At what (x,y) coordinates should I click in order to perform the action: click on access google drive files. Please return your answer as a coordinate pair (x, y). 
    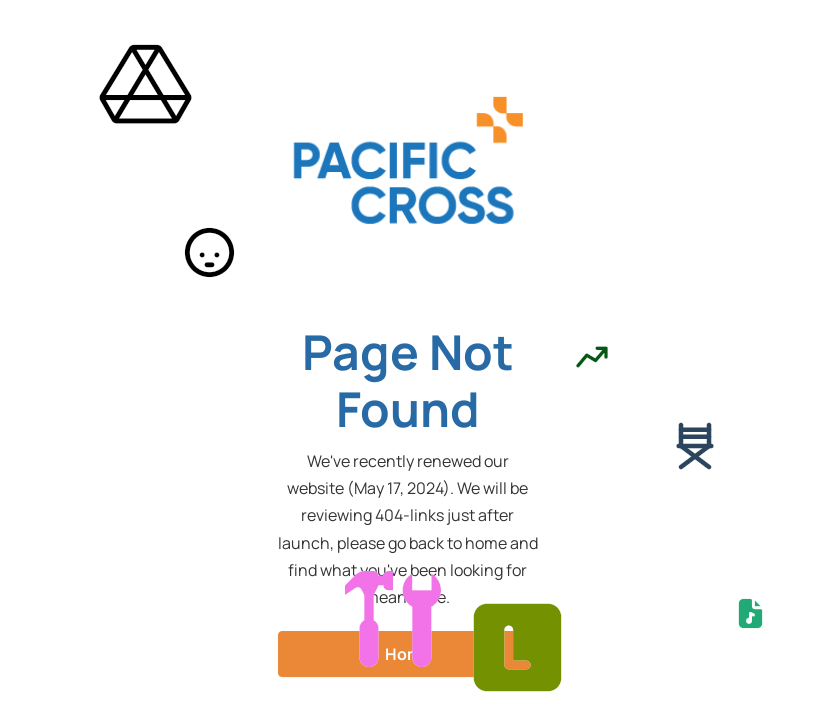
    Looking at the image, I should click on (145, 87).